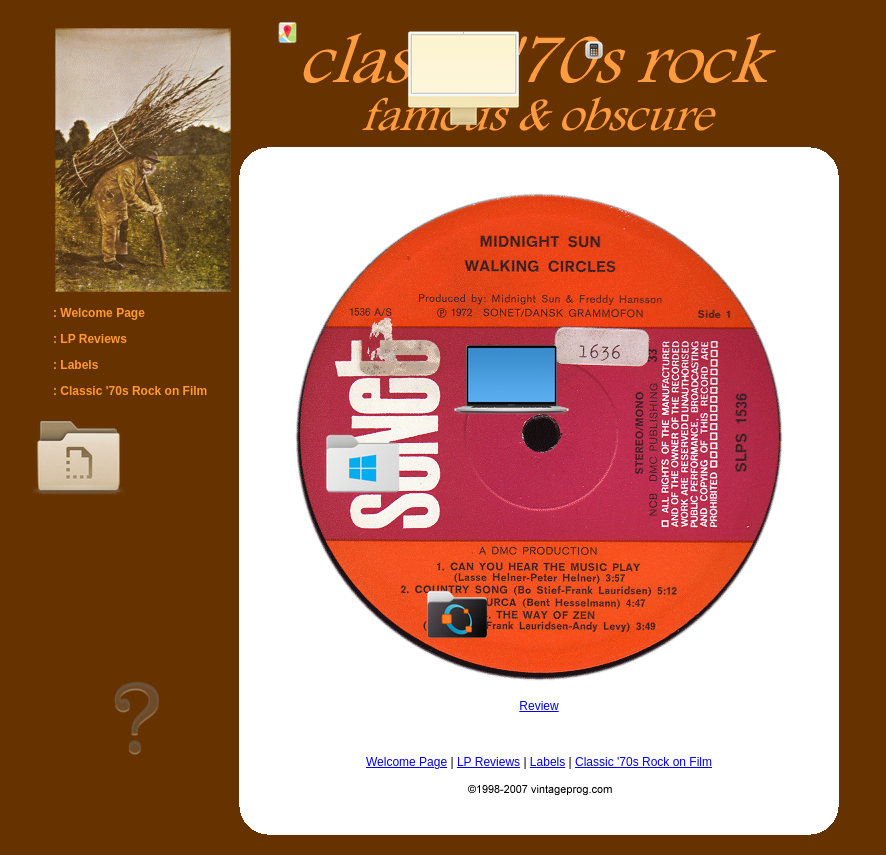  What do you see at coordinates (594, 50) in the screenshot?
I see `open the calculator app` at bounding box center [594, 50].